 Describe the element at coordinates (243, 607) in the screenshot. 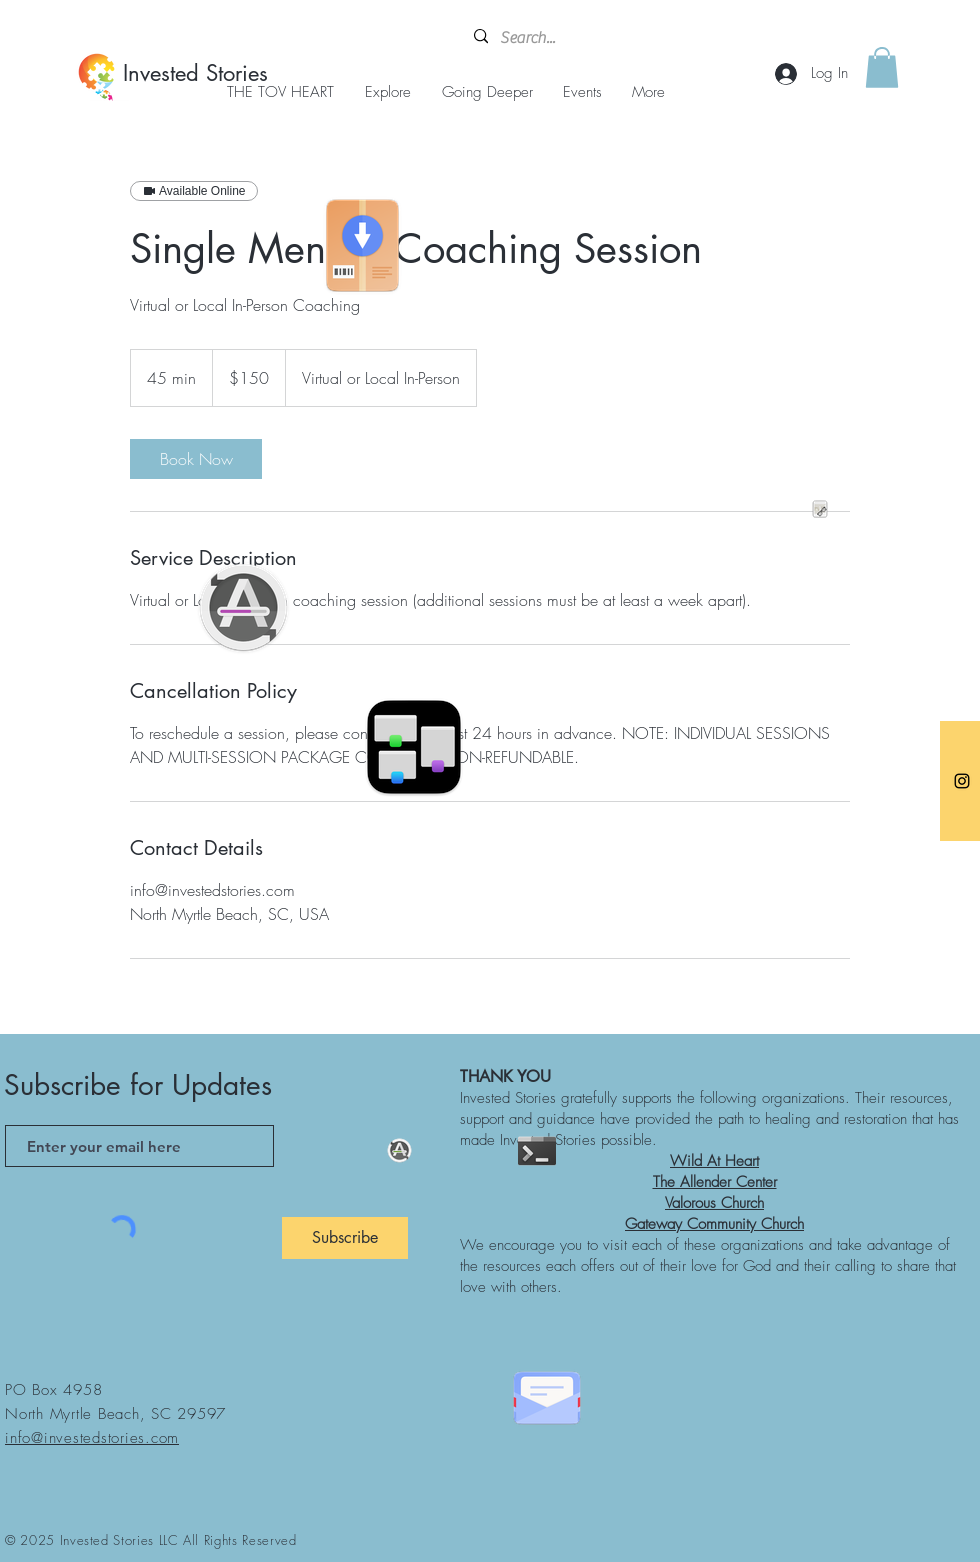

I see `check for and install software updates` at that location.